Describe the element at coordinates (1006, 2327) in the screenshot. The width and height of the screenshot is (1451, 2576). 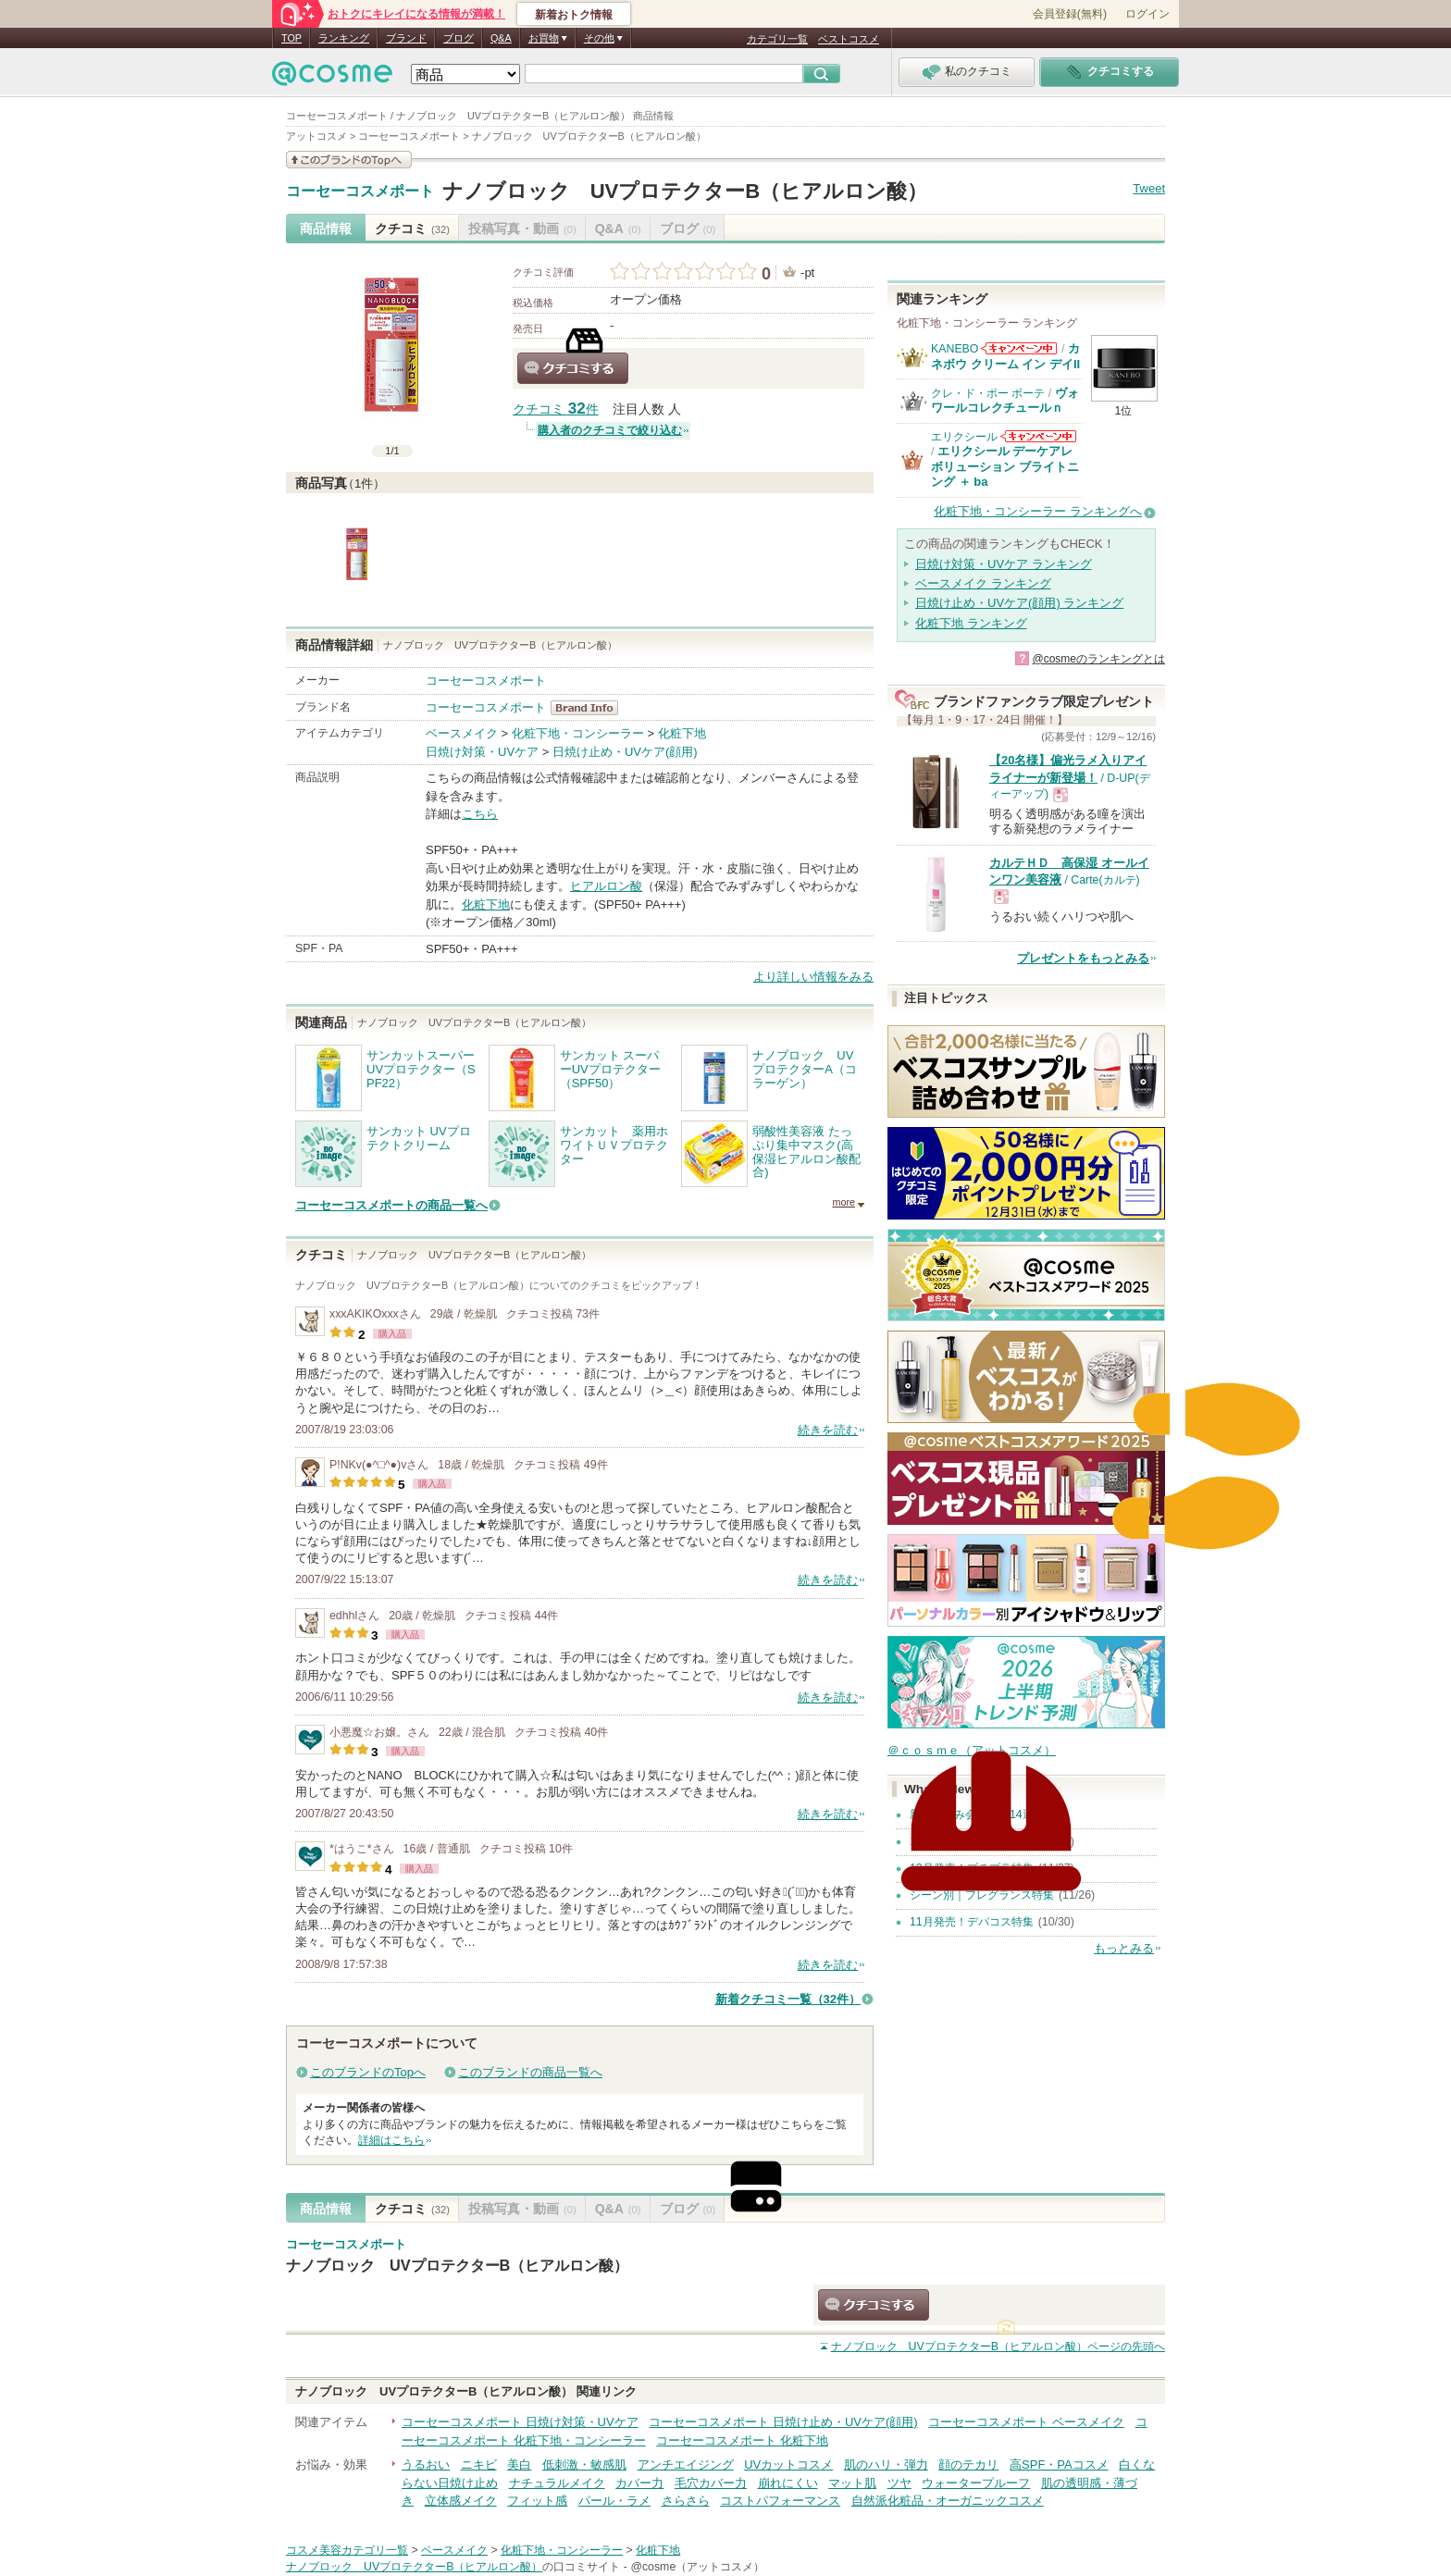
I see `switch between front and rear camera` at that location.